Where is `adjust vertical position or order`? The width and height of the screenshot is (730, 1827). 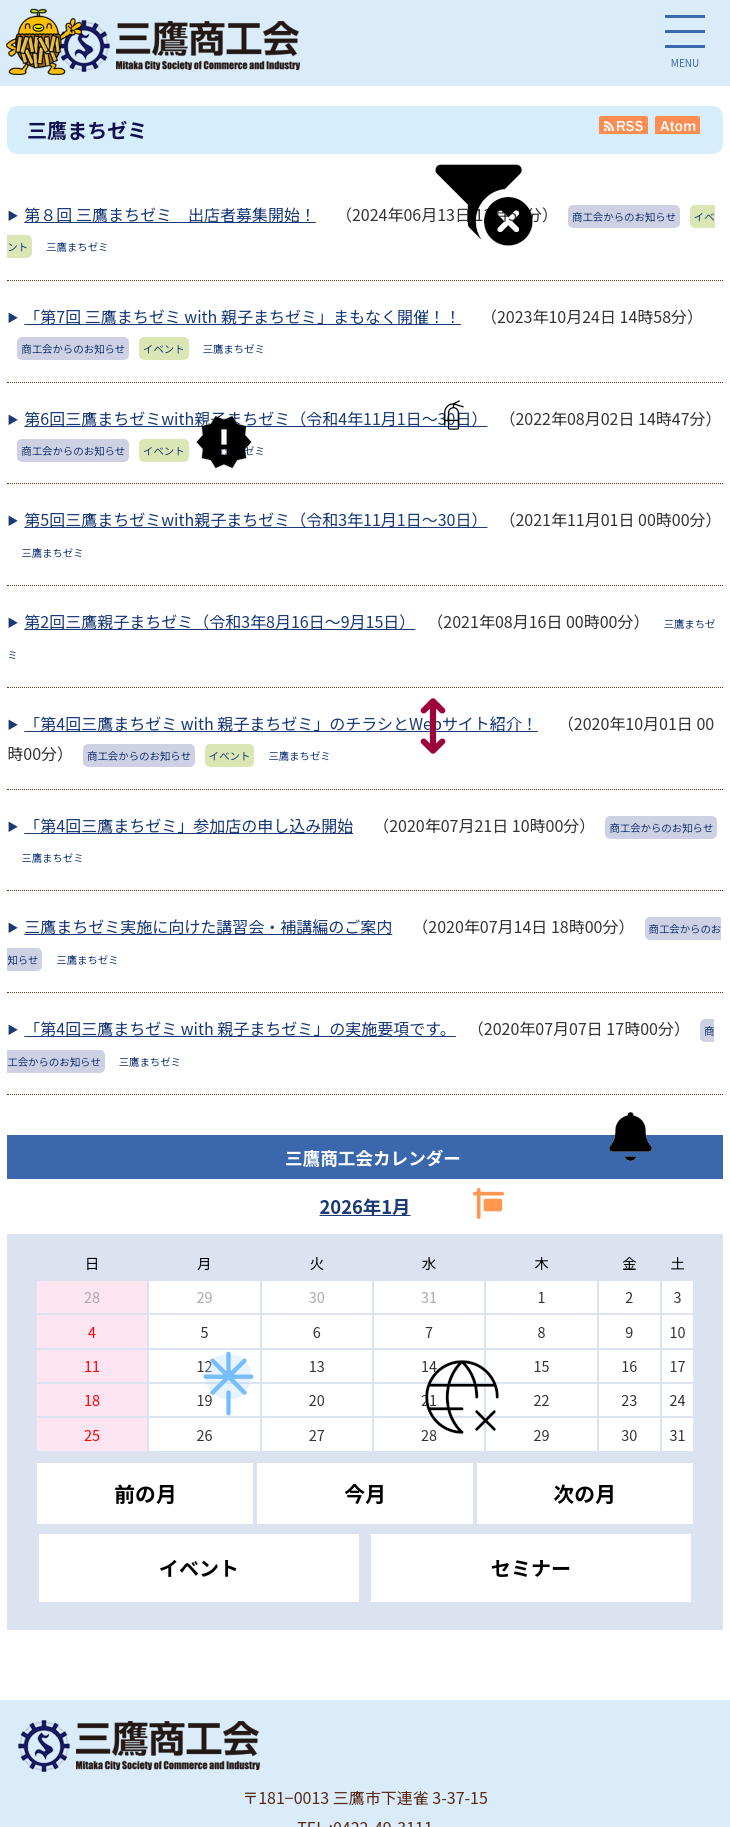
adjust vertical position or order is located at coordinates (433, 726).